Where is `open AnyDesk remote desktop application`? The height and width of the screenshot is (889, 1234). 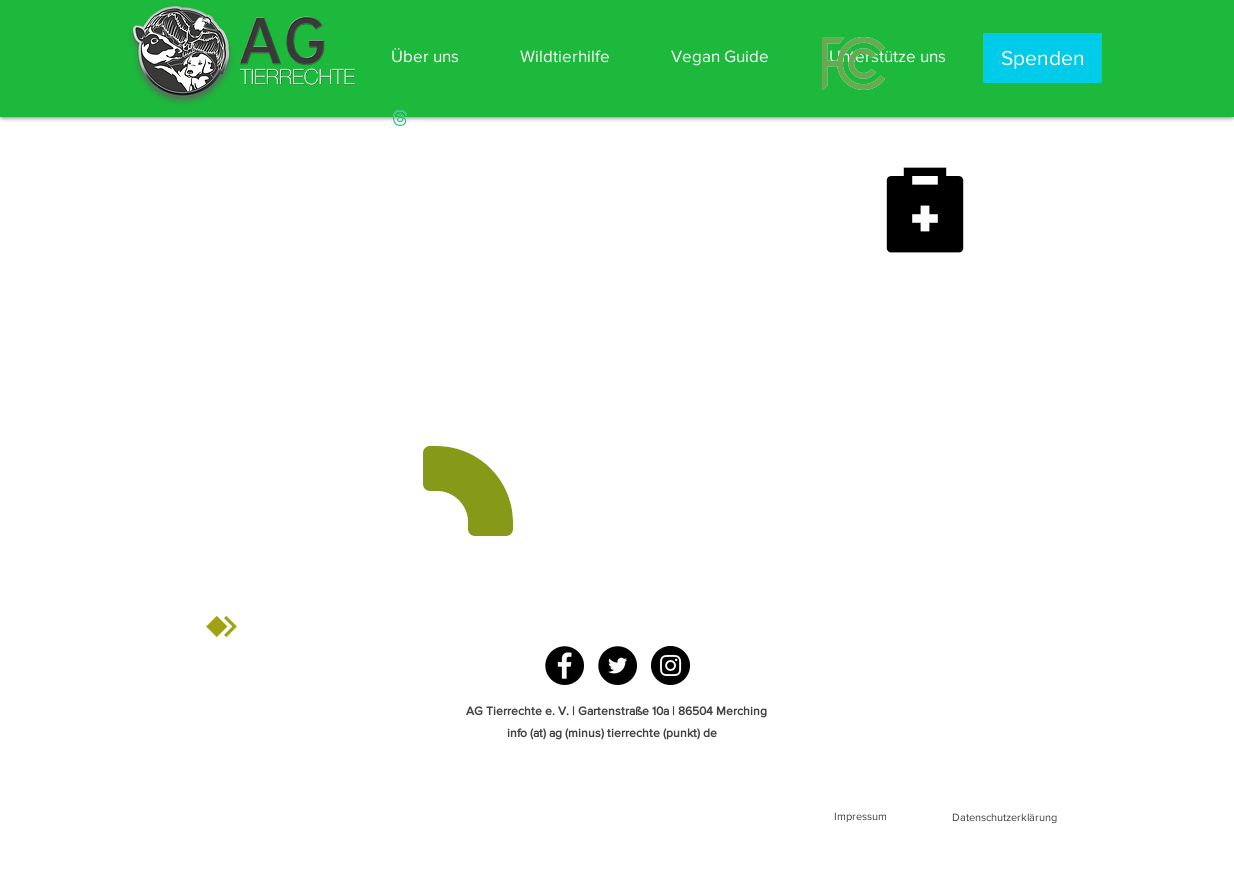 open AnyDesk remote desktop application is located at coordinates (221, 626).